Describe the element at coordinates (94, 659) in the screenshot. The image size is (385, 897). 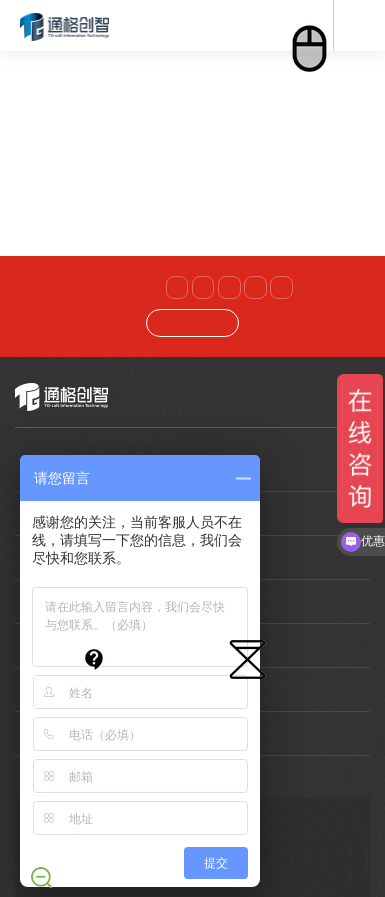
I see `contact customer support` at that location.